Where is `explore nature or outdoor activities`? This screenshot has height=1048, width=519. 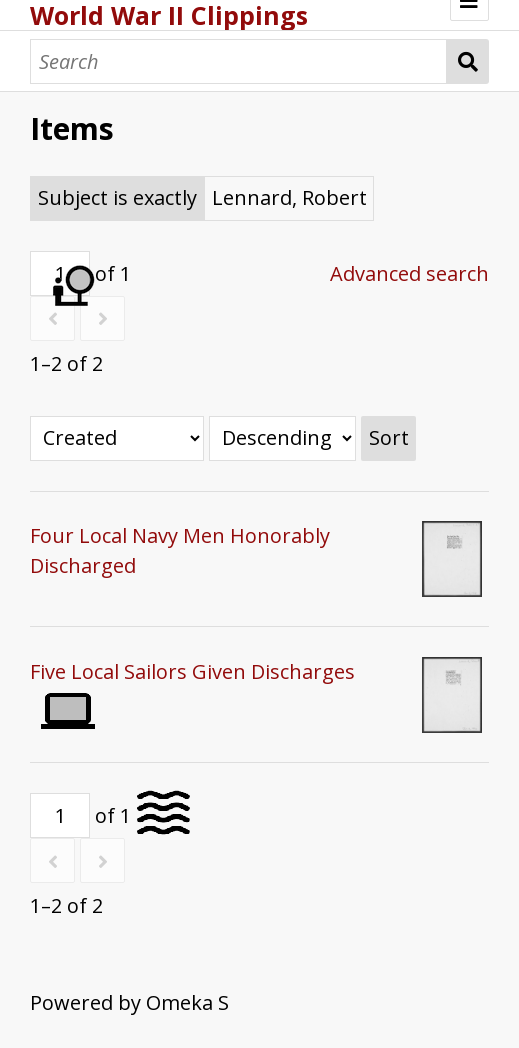
explore nature or outdoor activities is located at coordinates (73, 285).